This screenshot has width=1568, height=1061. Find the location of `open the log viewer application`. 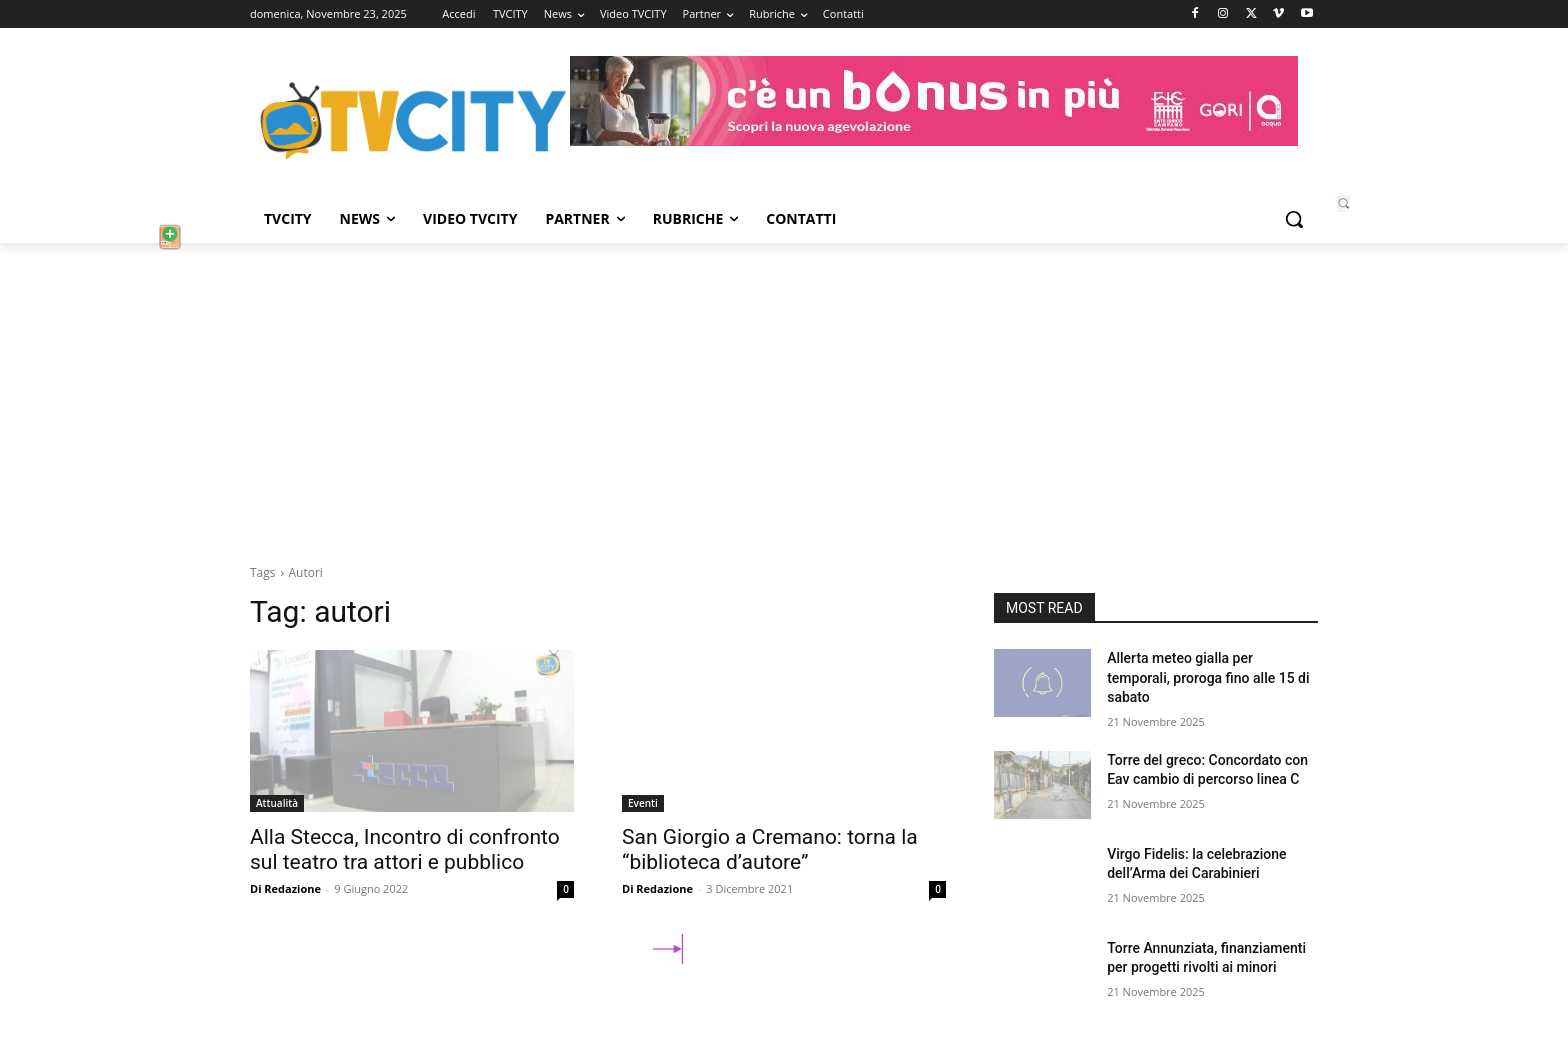

open the log viewer application is located at coordinates (1343, 203).